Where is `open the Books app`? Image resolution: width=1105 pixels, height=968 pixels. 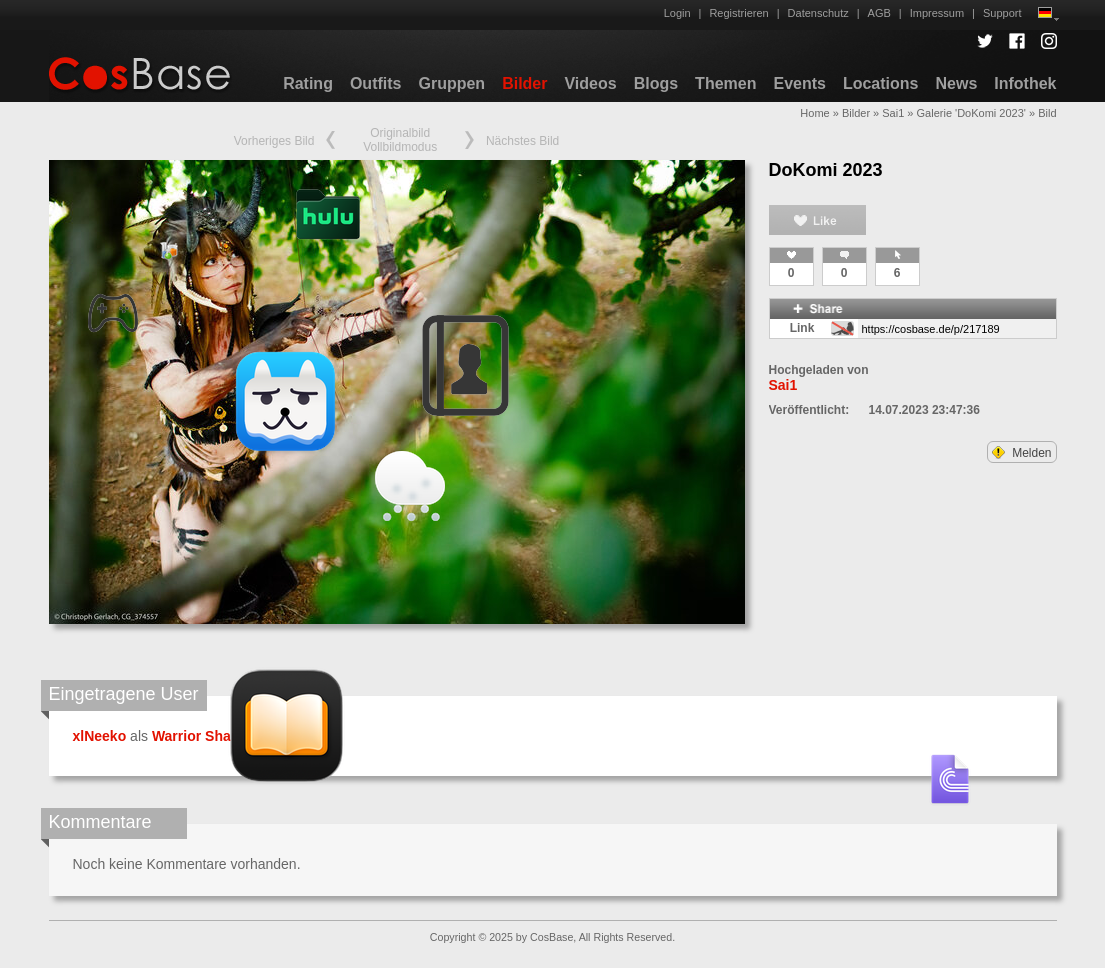 open the Books app is located at coordinates (286, 725).